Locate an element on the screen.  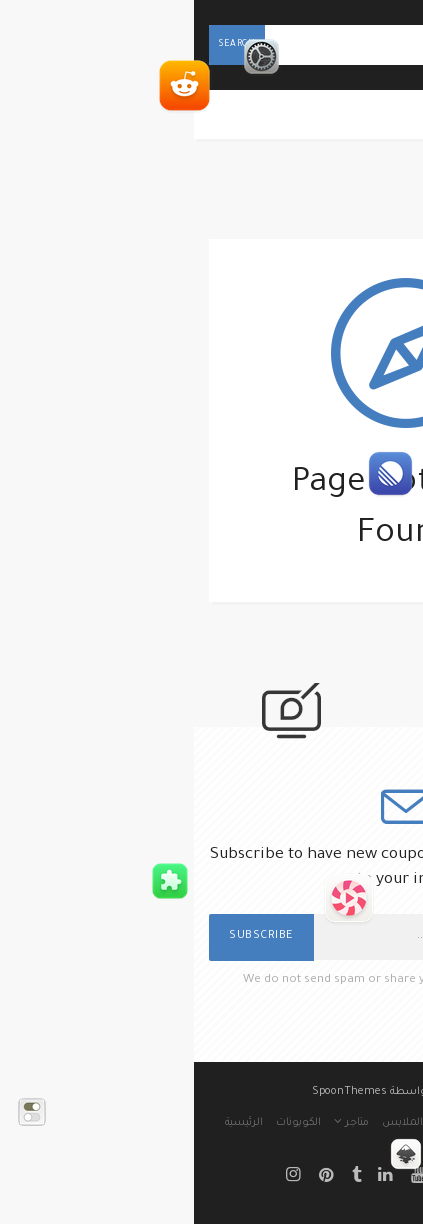
access display appearance settings is located at coordinates (291, 712).